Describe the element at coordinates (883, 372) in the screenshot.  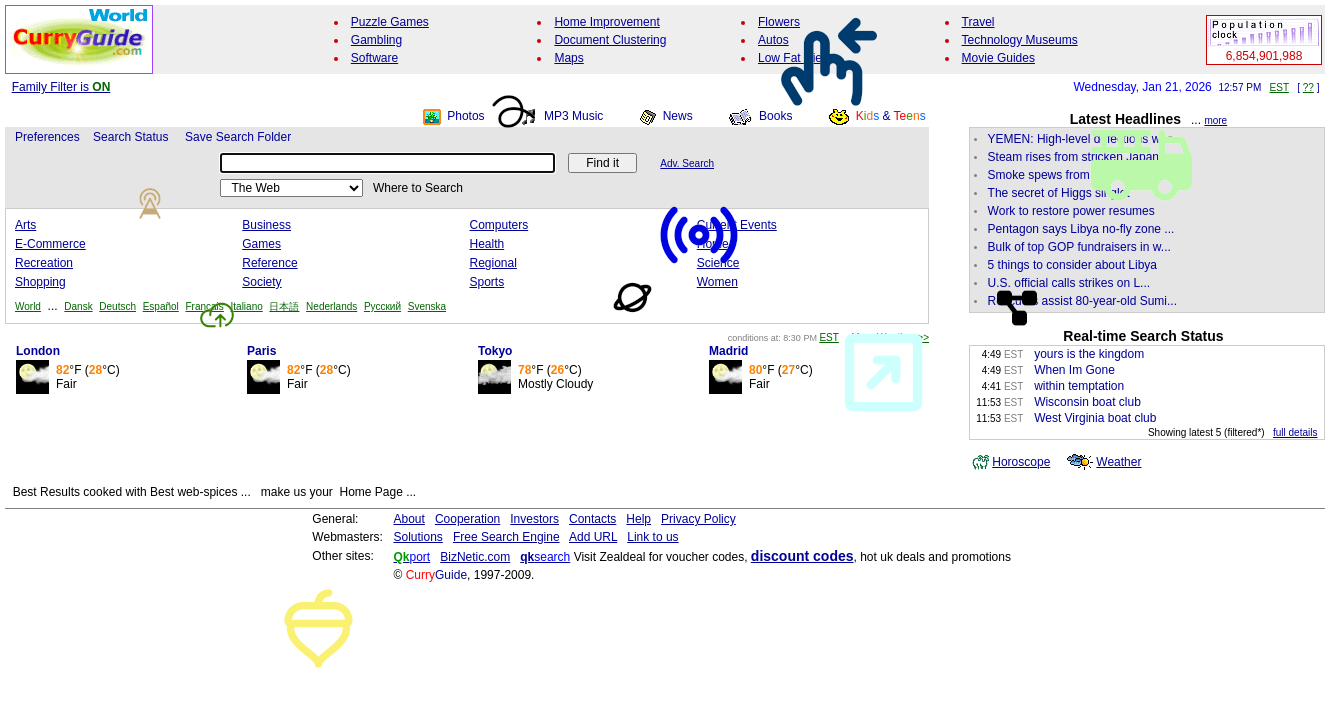
I see `open link in new window` at that location.